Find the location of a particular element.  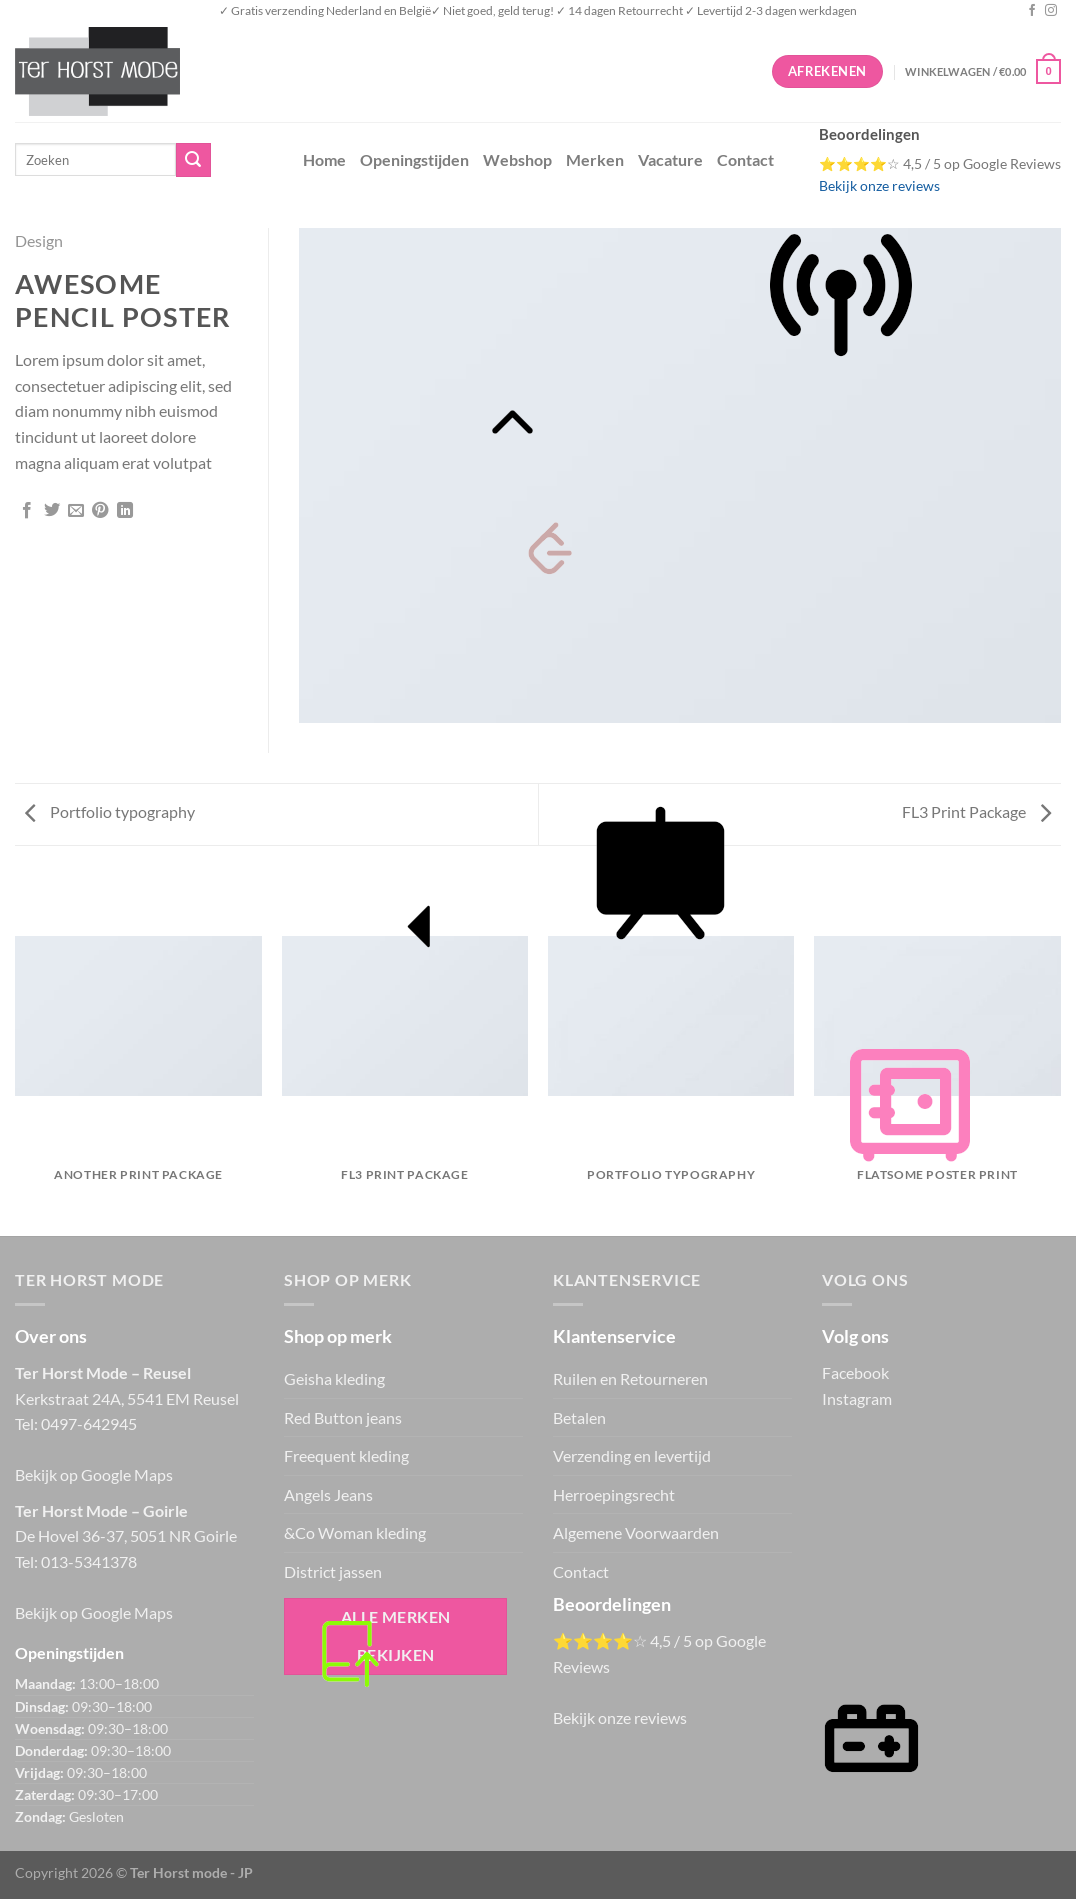

access fiscal host settings is located at coordinates (910, 1109).